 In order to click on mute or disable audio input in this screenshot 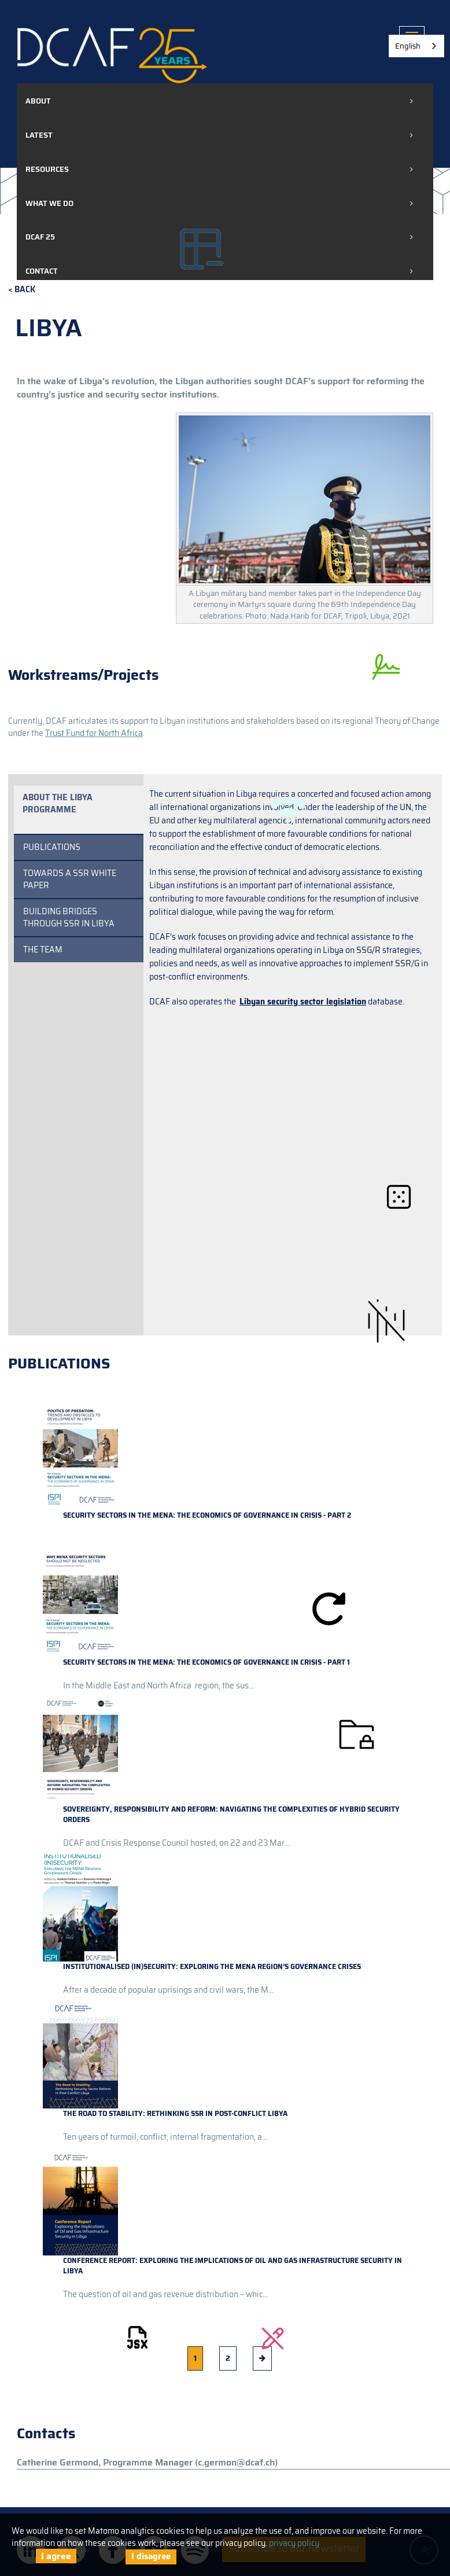, I will do `click(386, 1321)`.